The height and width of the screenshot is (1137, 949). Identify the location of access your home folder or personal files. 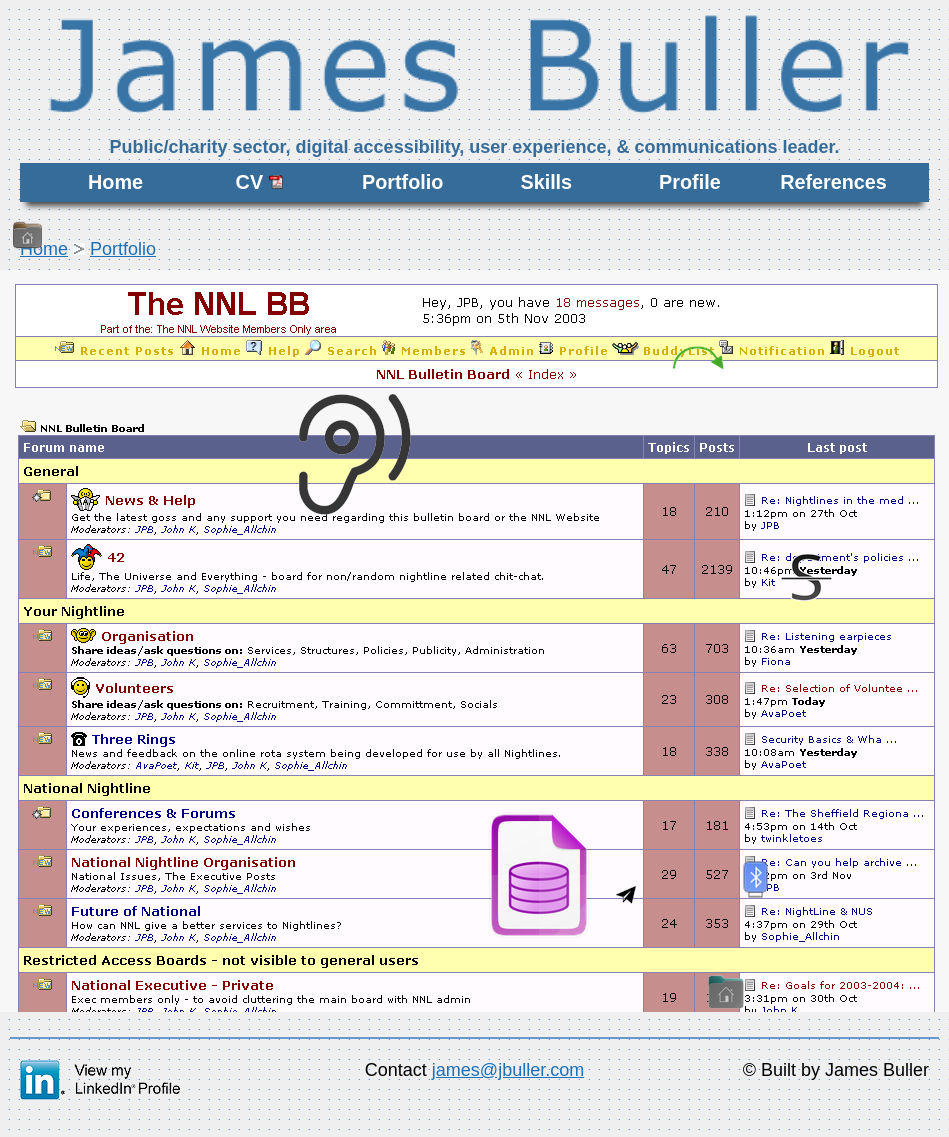
(726, 992).